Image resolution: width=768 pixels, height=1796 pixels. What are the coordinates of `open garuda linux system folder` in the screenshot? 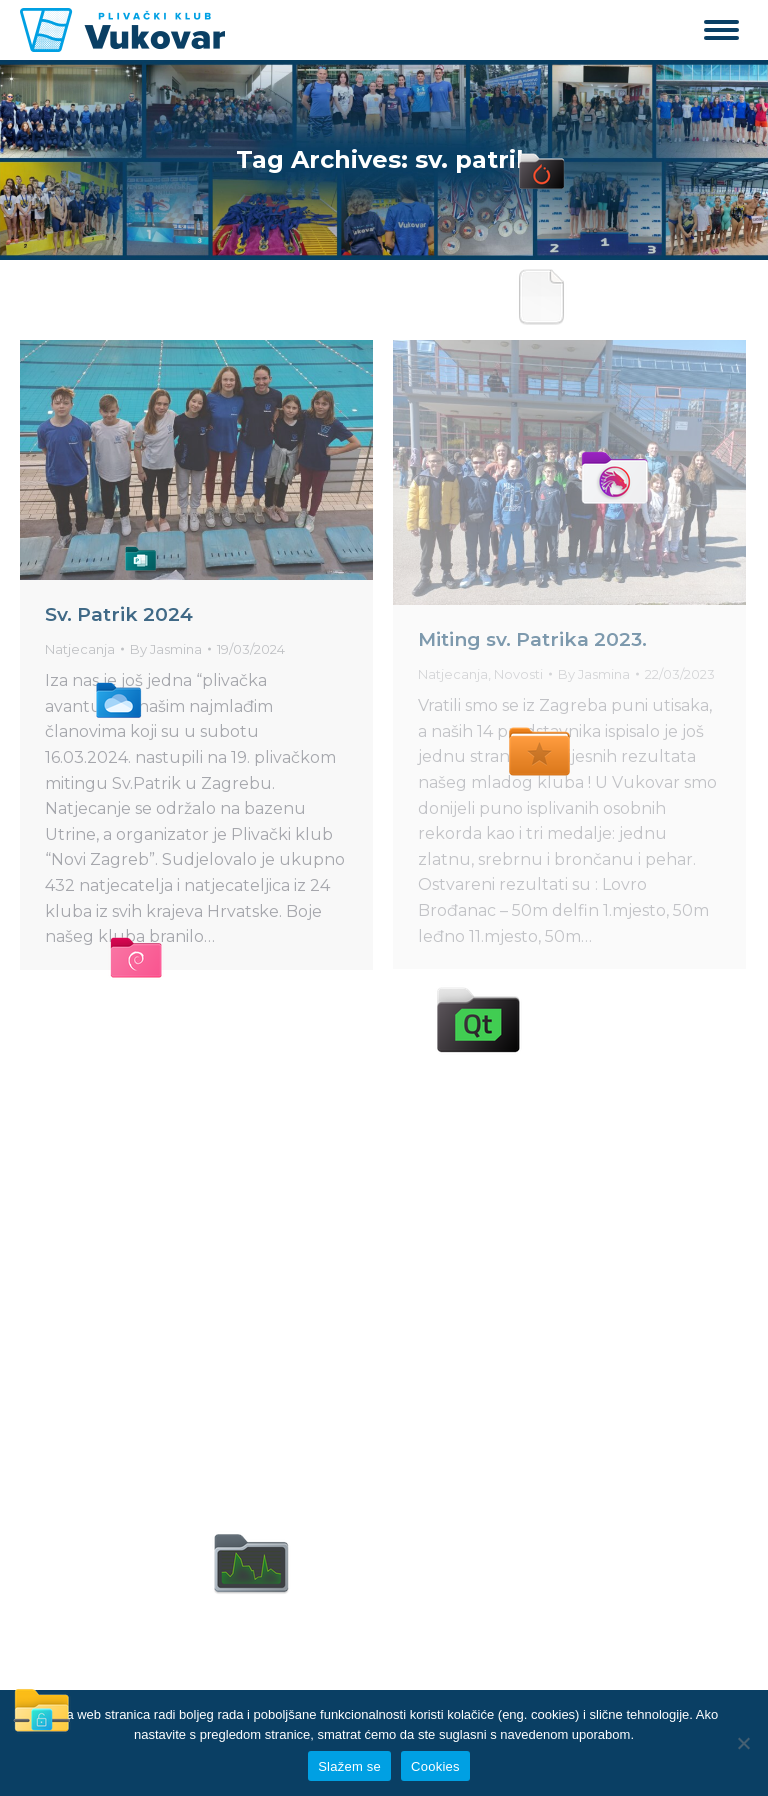 It's located at (614, 479).